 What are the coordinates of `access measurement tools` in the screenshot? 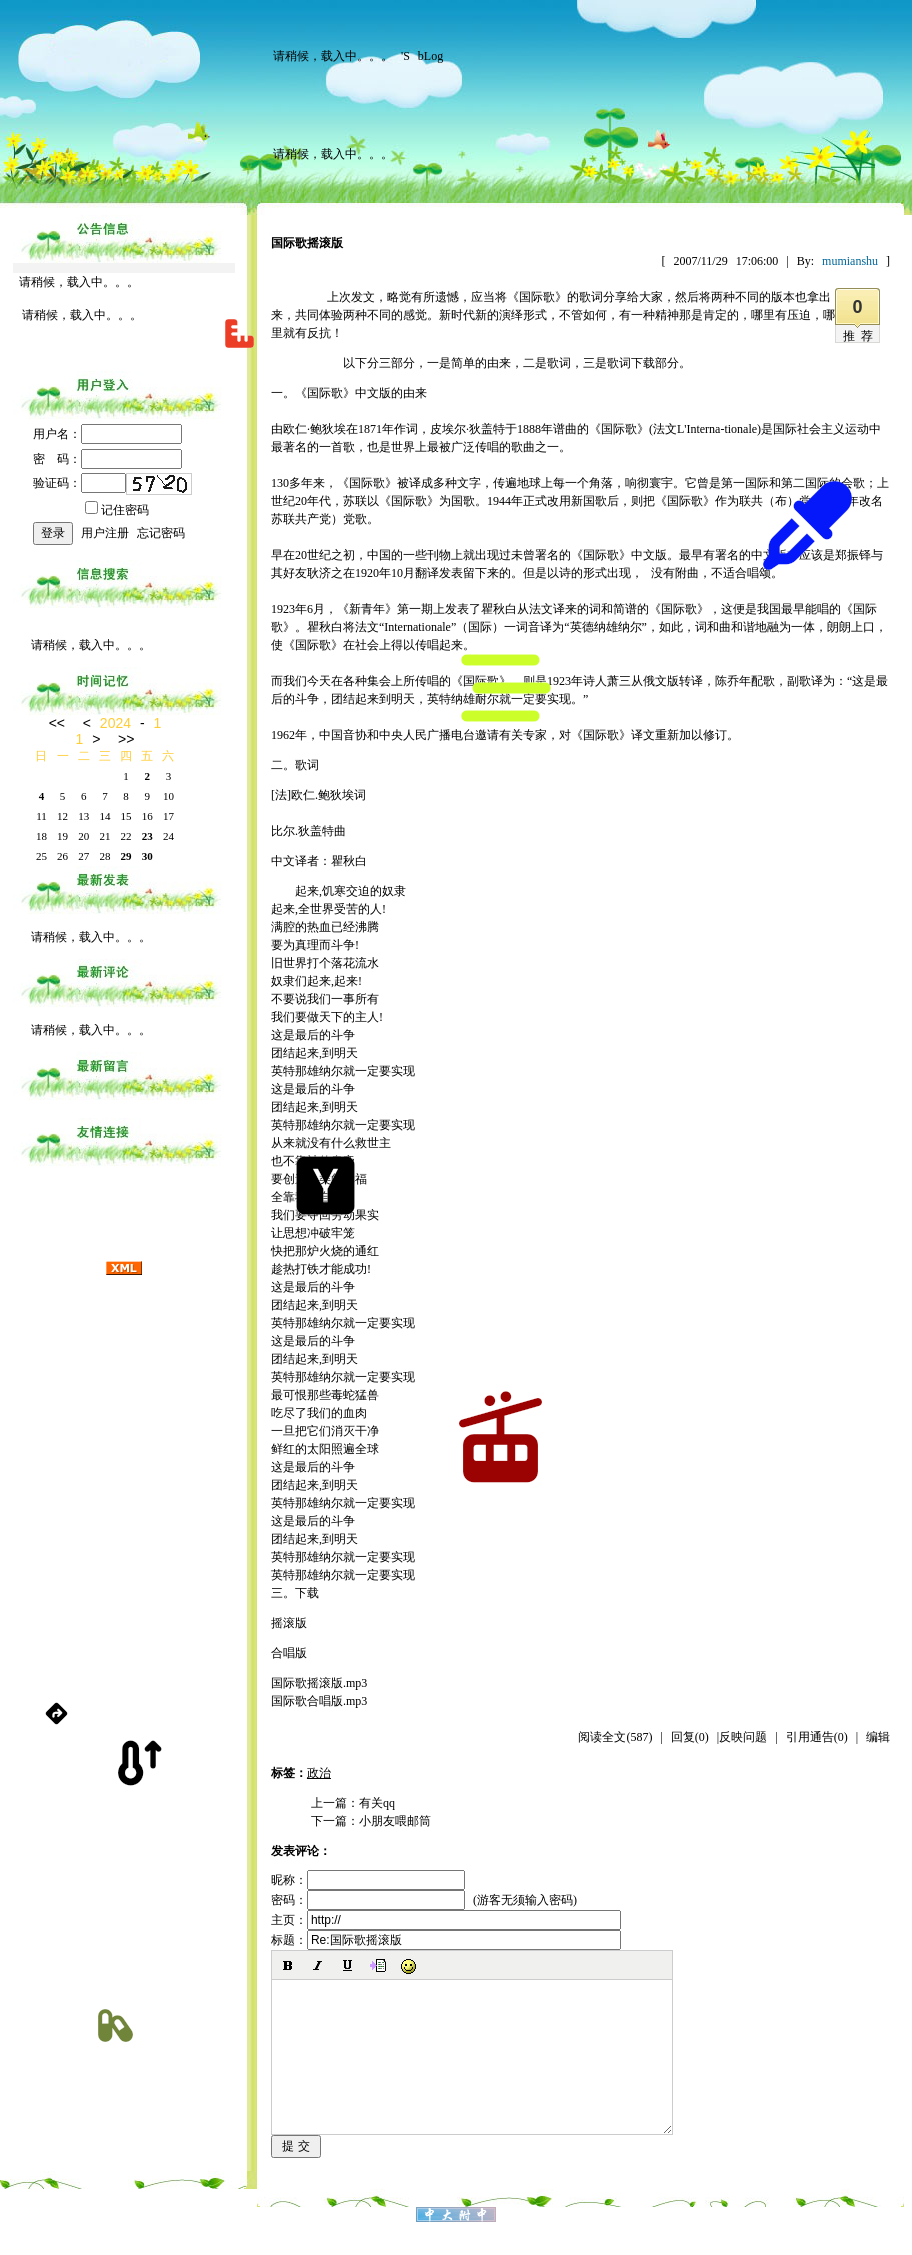 It's located at (239, 333).